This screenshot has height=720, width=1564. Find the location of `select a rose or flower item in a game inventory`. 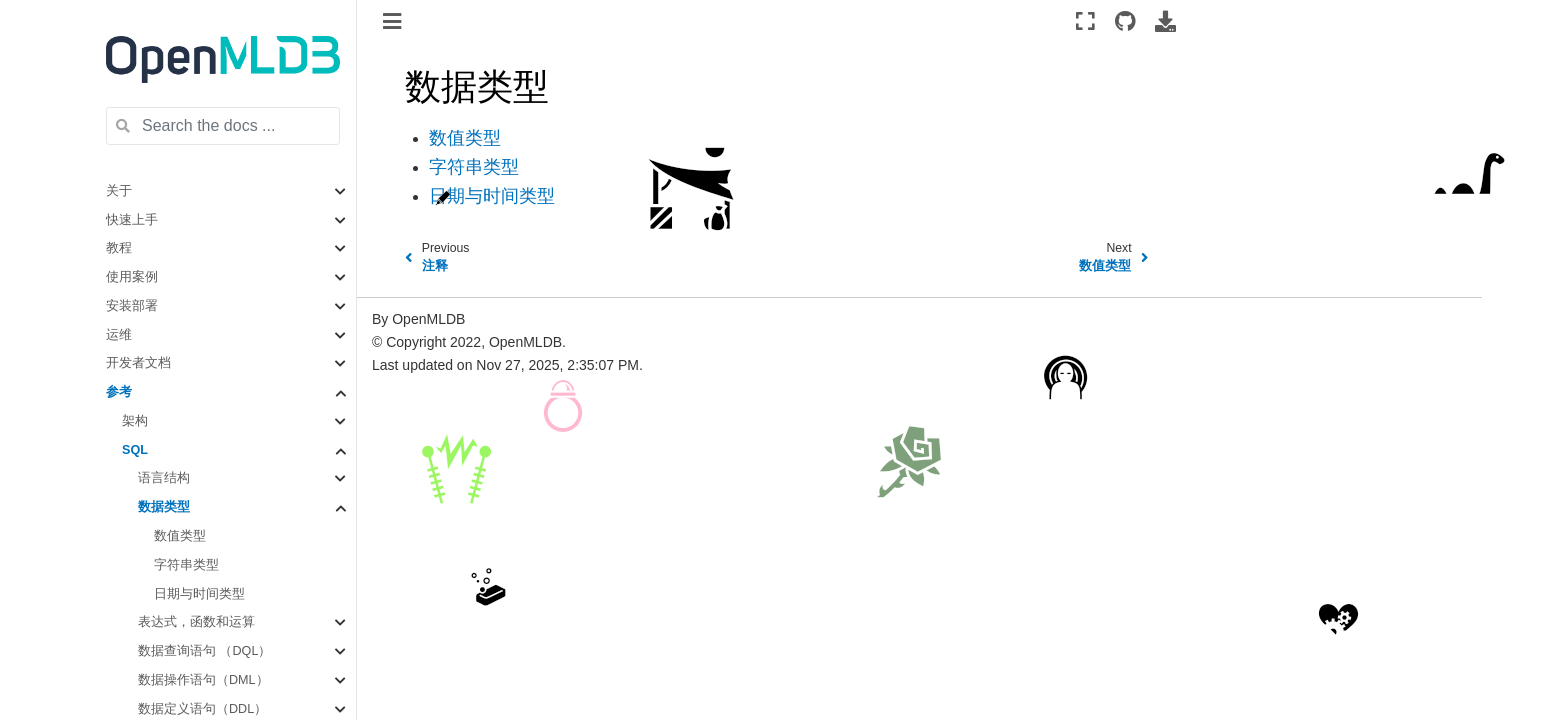

select a rose or flower item in a game inventory is located at coordinates (905, 461).